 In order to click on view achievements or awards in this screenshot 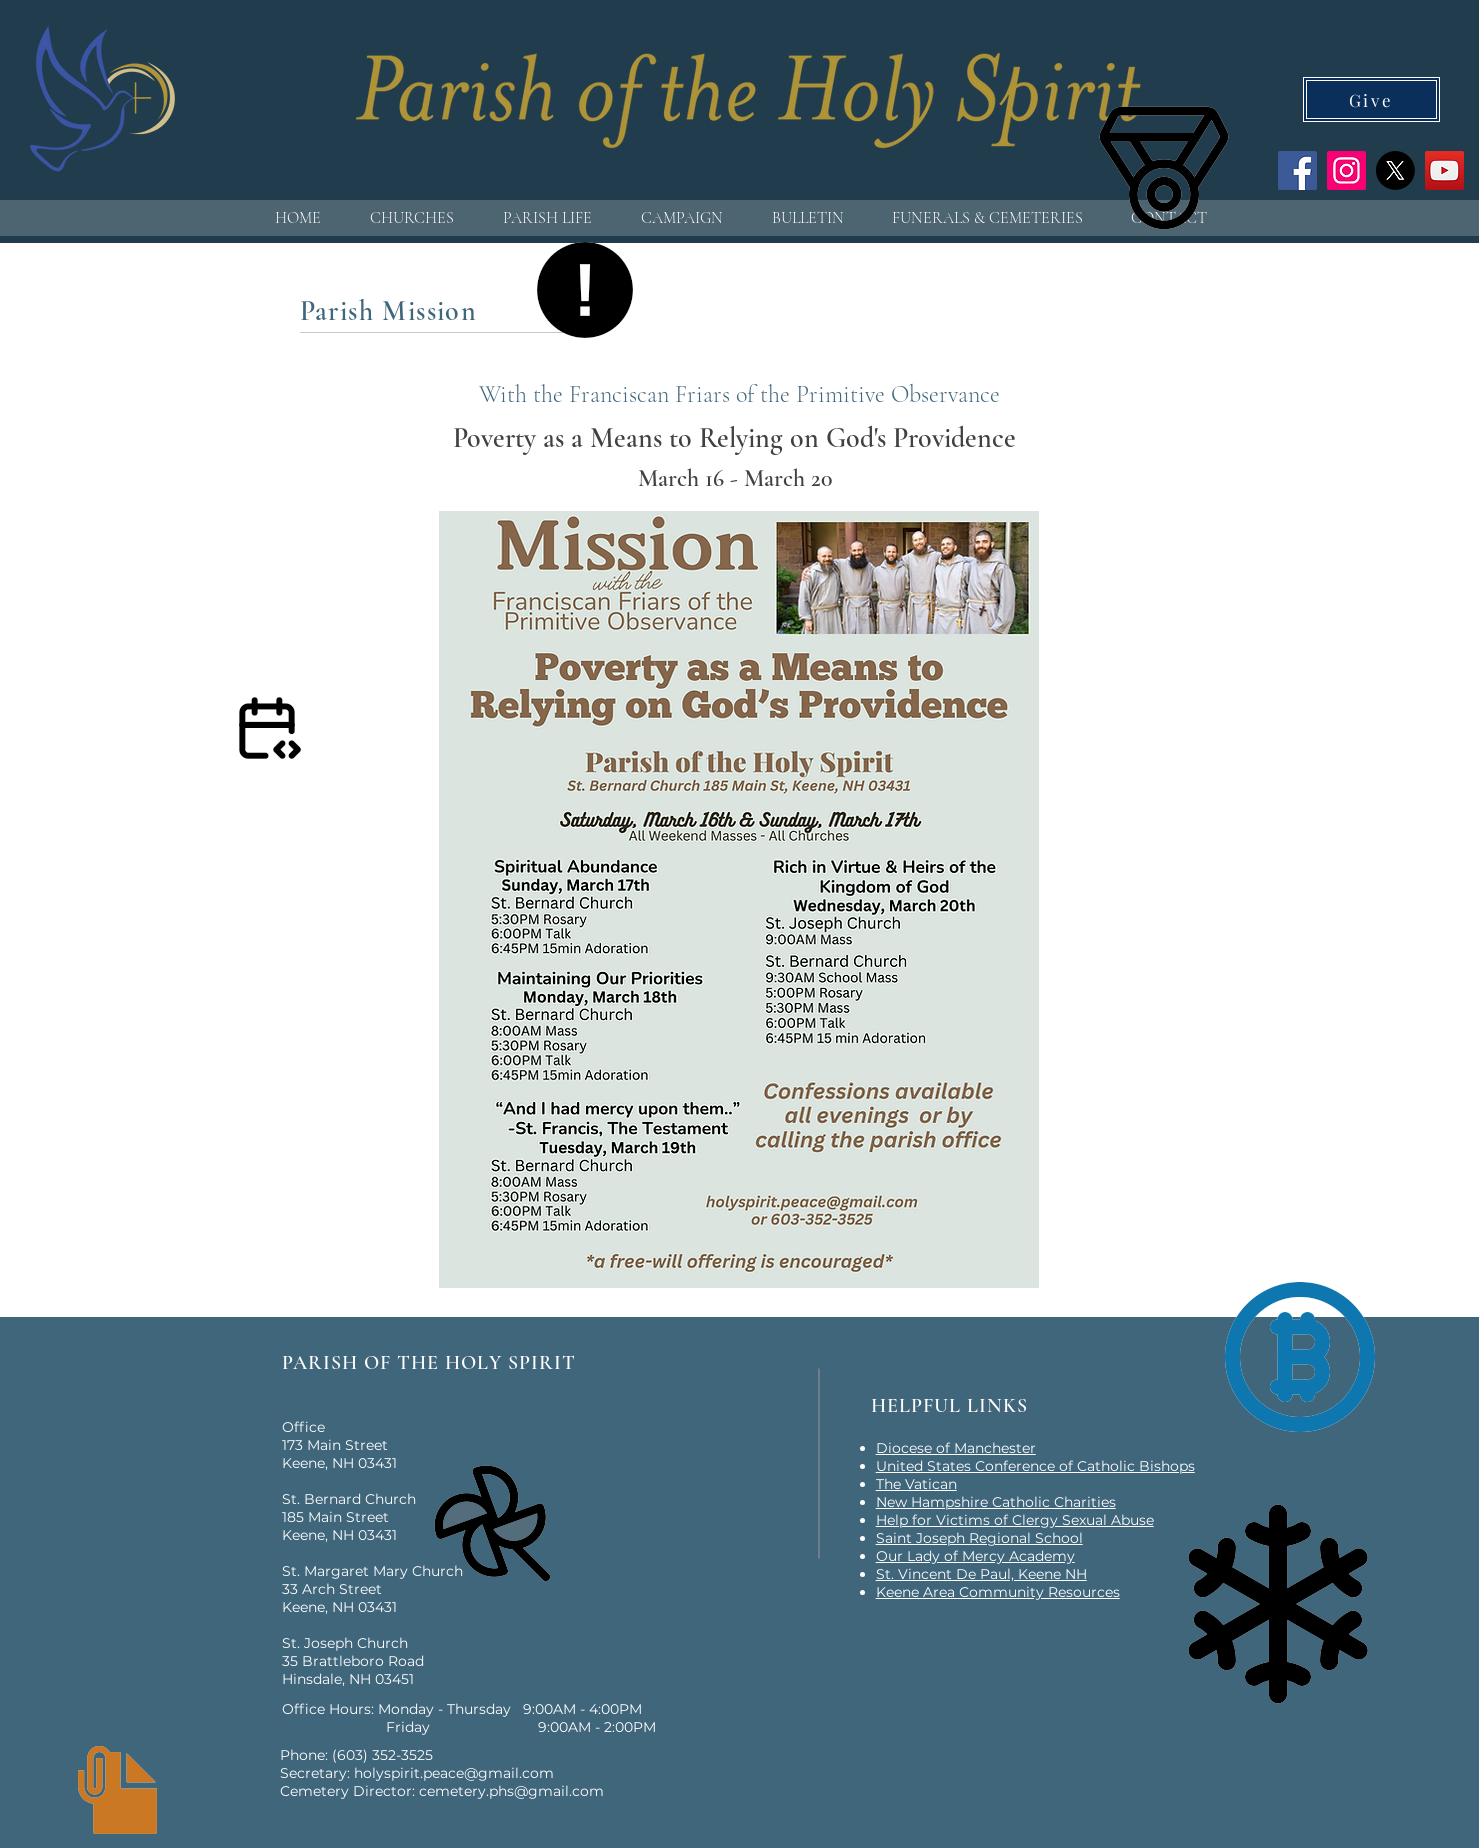, I will do `click(1164, 168)`.